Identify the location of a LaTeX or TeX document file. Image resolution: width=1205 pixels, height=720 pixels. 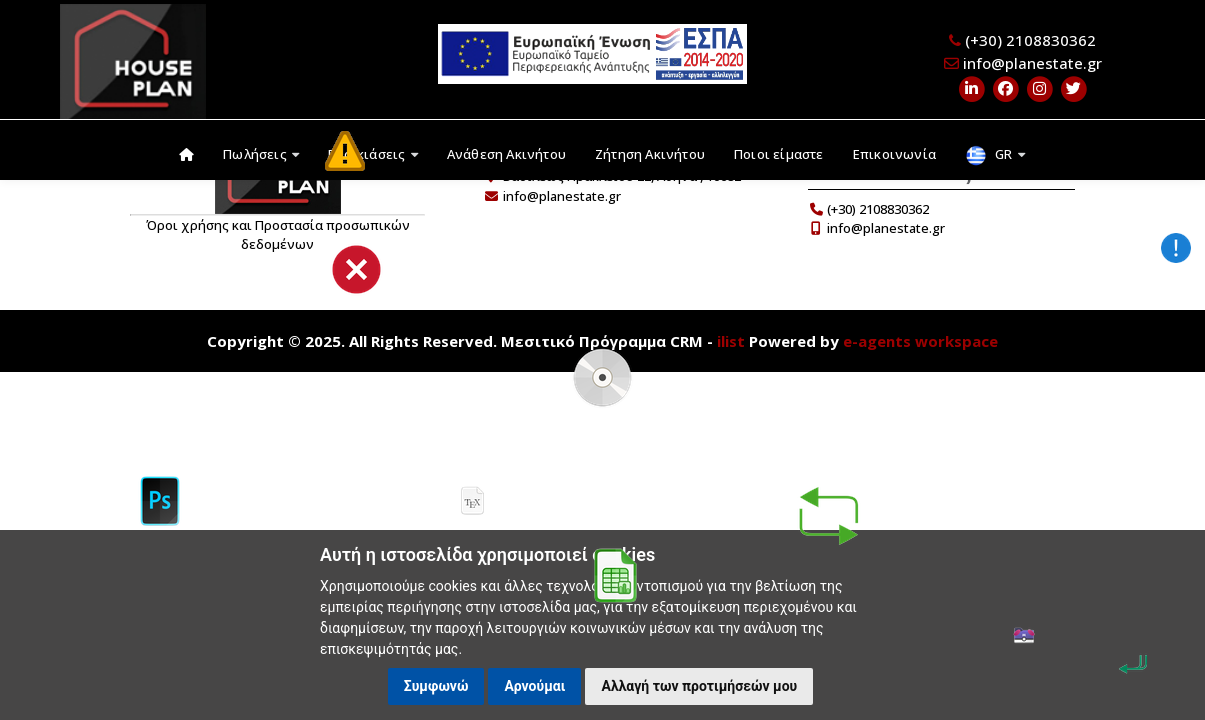
(472, 500).